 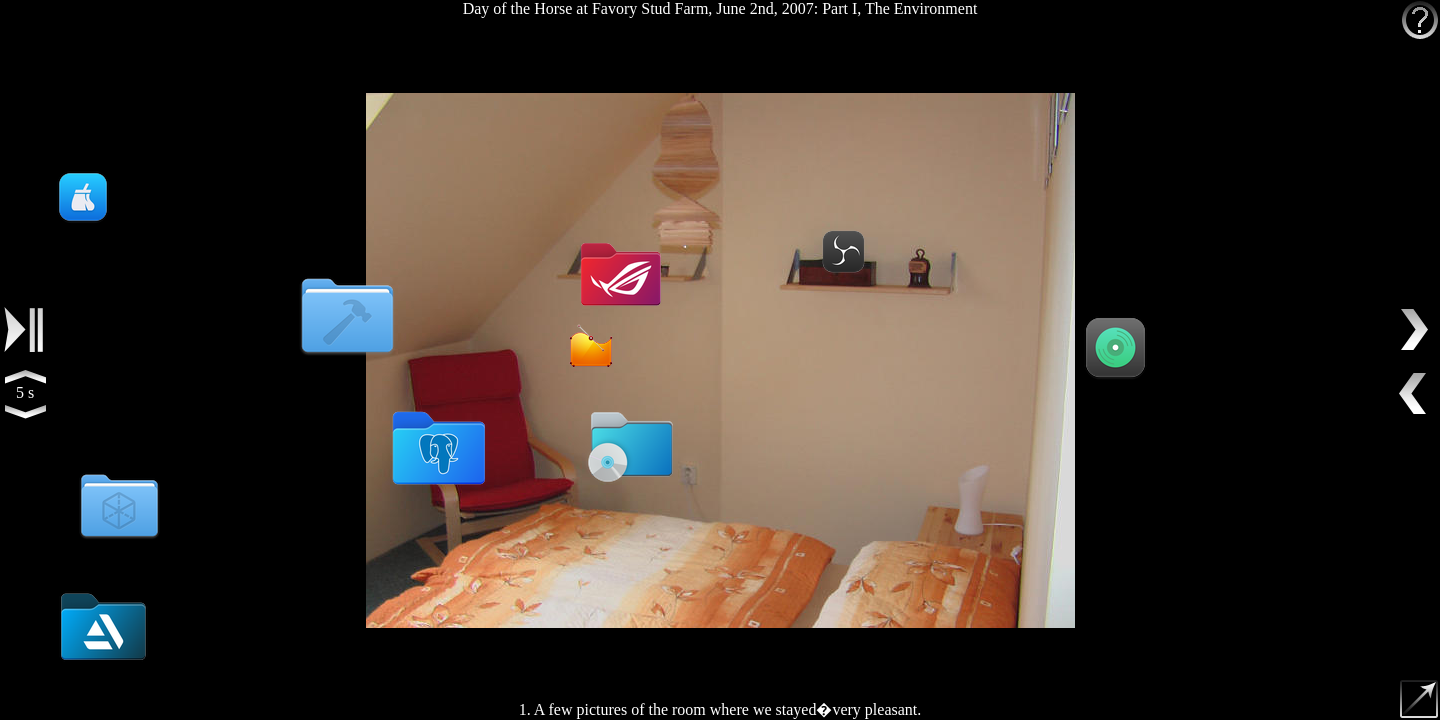 What do you see at coordinates (347, 315) in the screenshot?
I see `open the utilities folder` at bounding box center [347, 315].